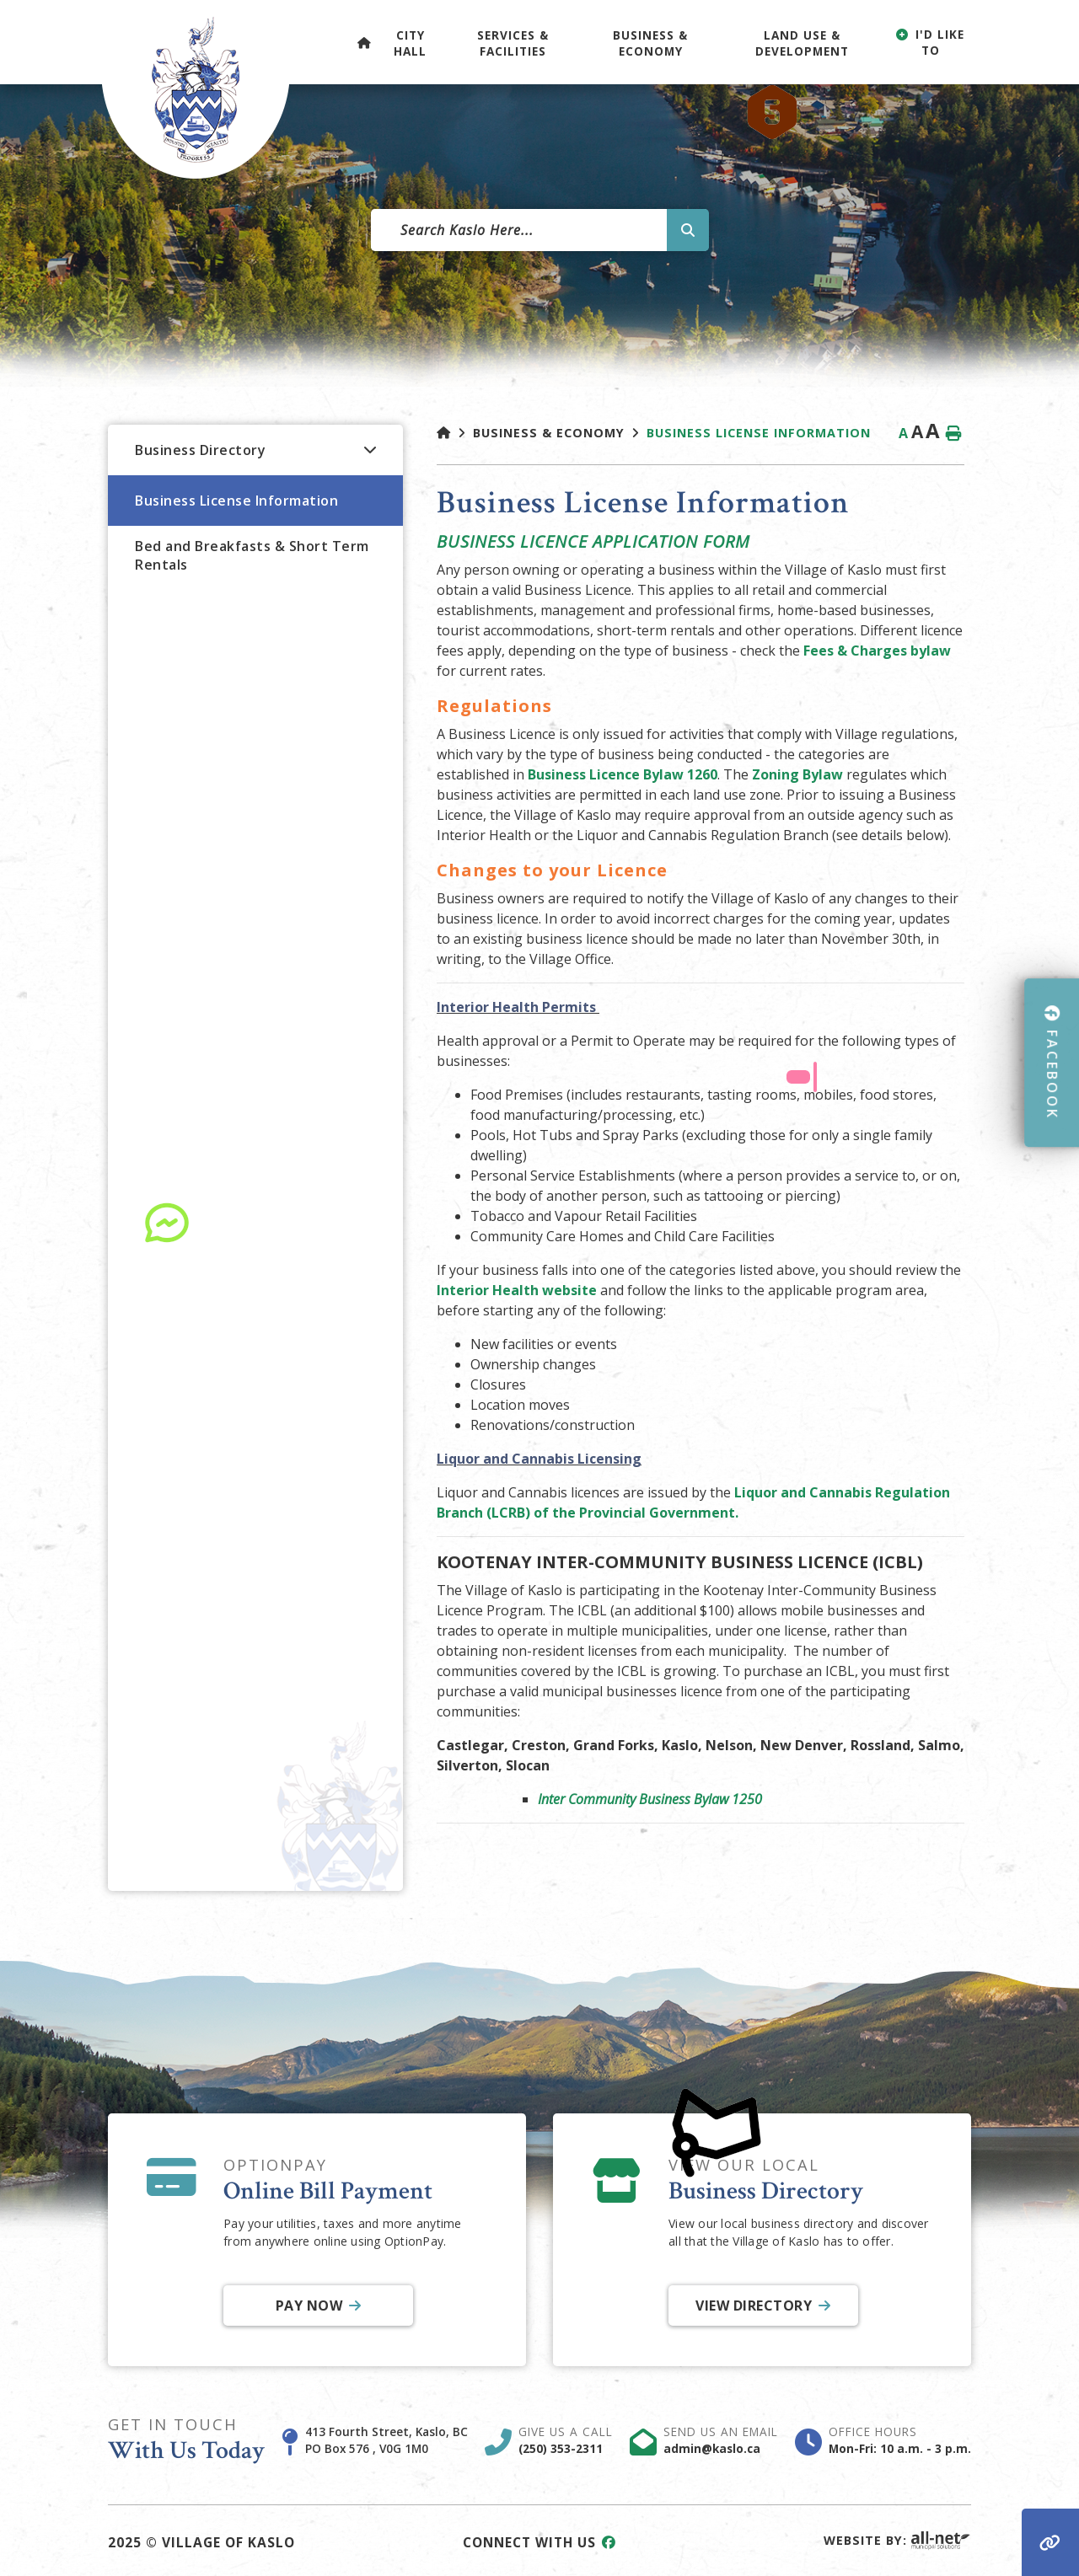  What do you see at coordinates (772, 112) in the screenshot?
I see `step 5 in a multi-step process` at bounding box center [772, 112].